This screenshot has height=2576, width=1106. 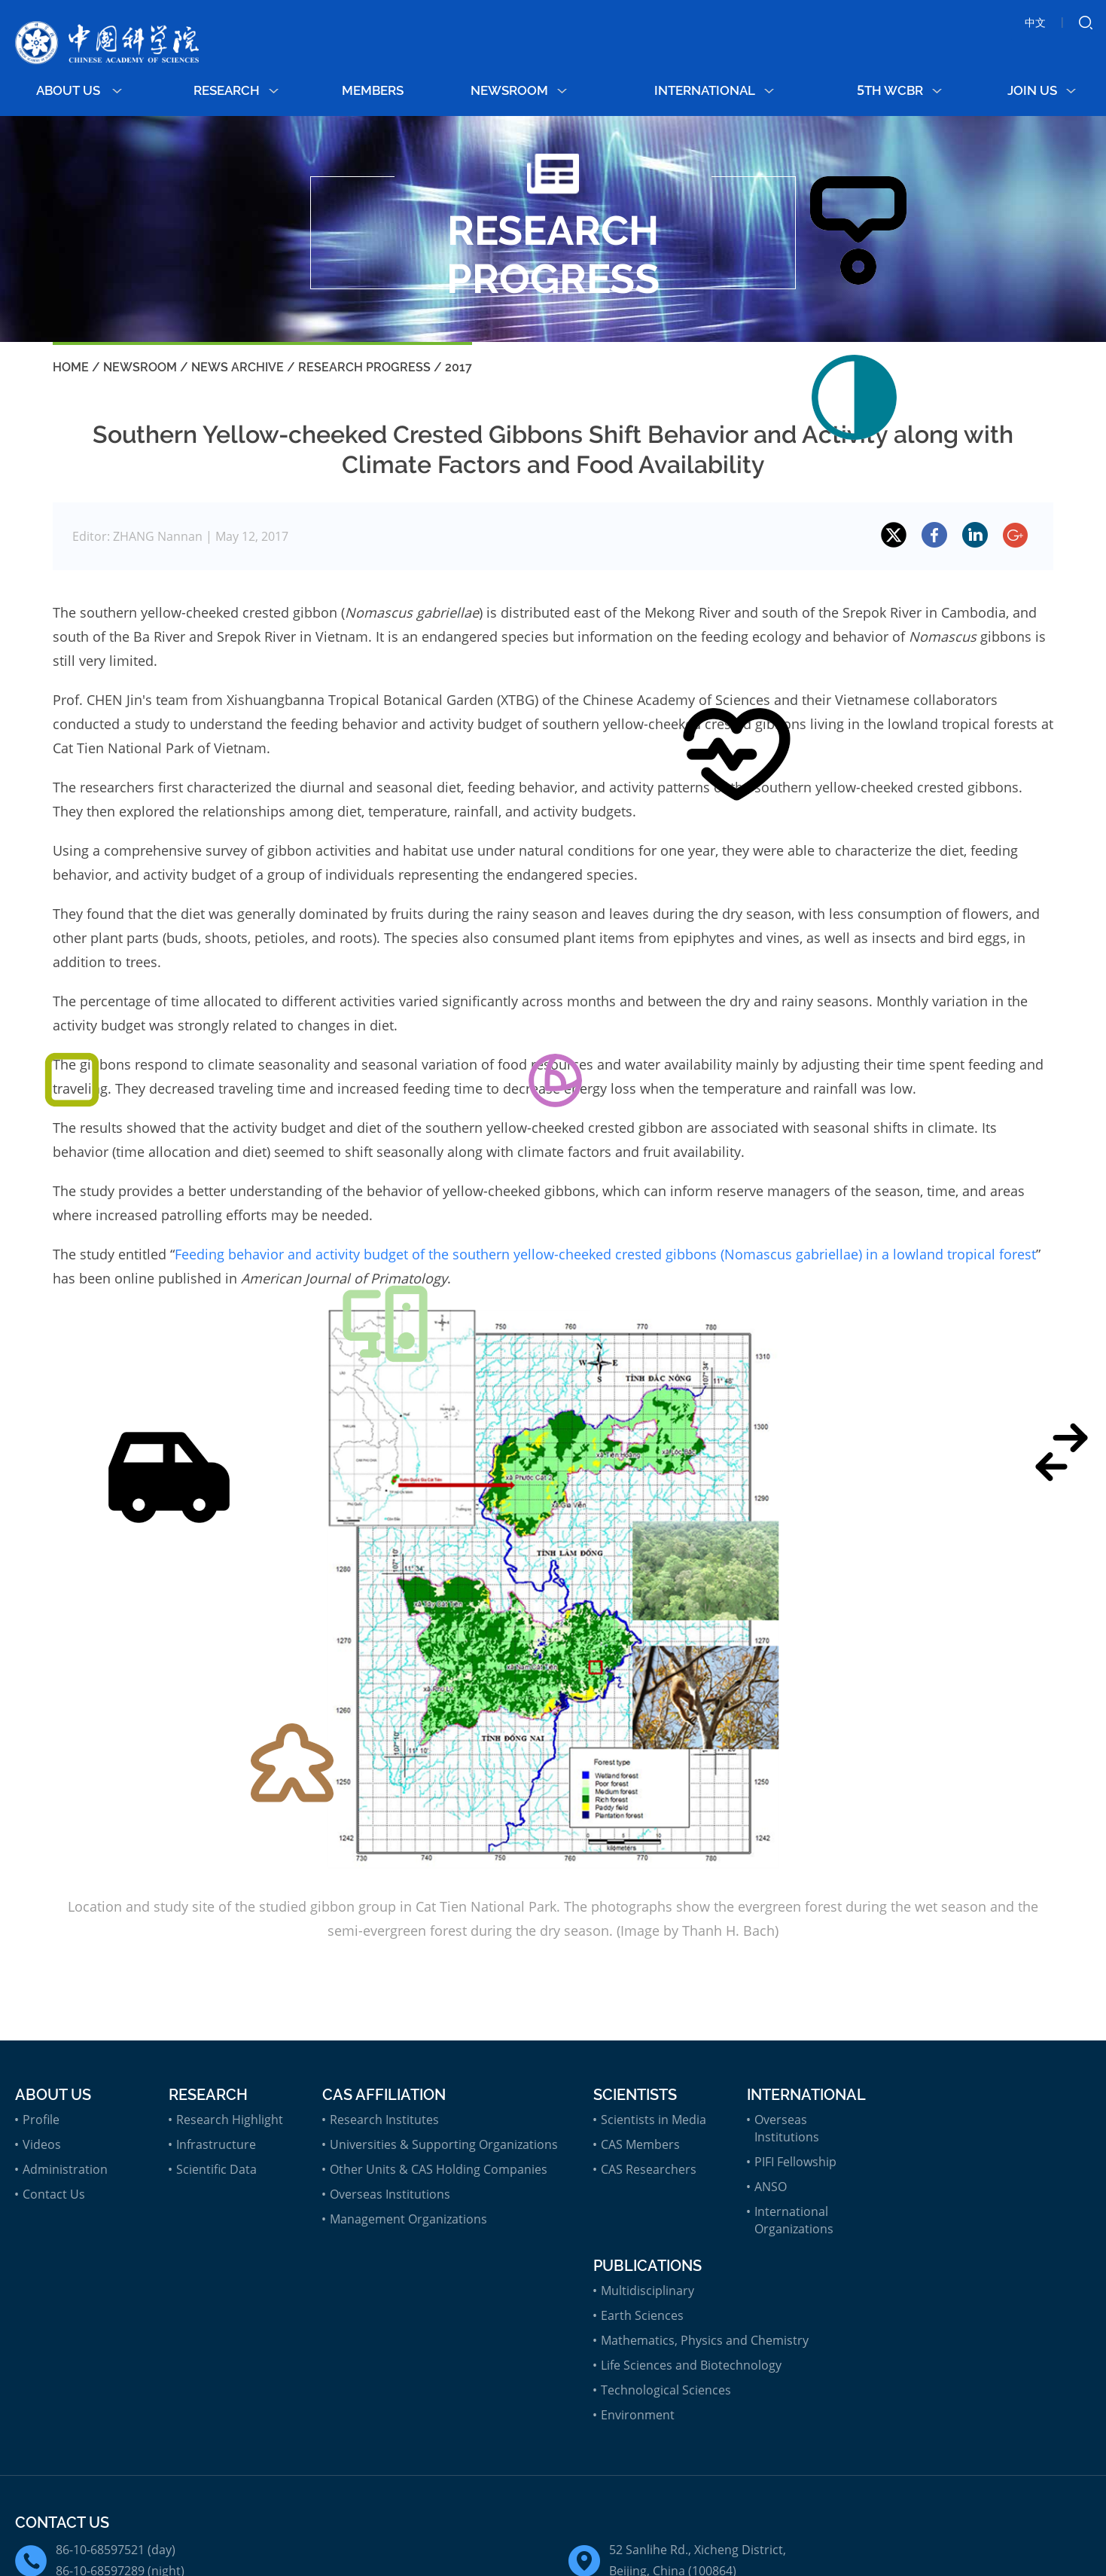 I want to click on access board game or tabletop gaming features, so click(x=292, y=1765).